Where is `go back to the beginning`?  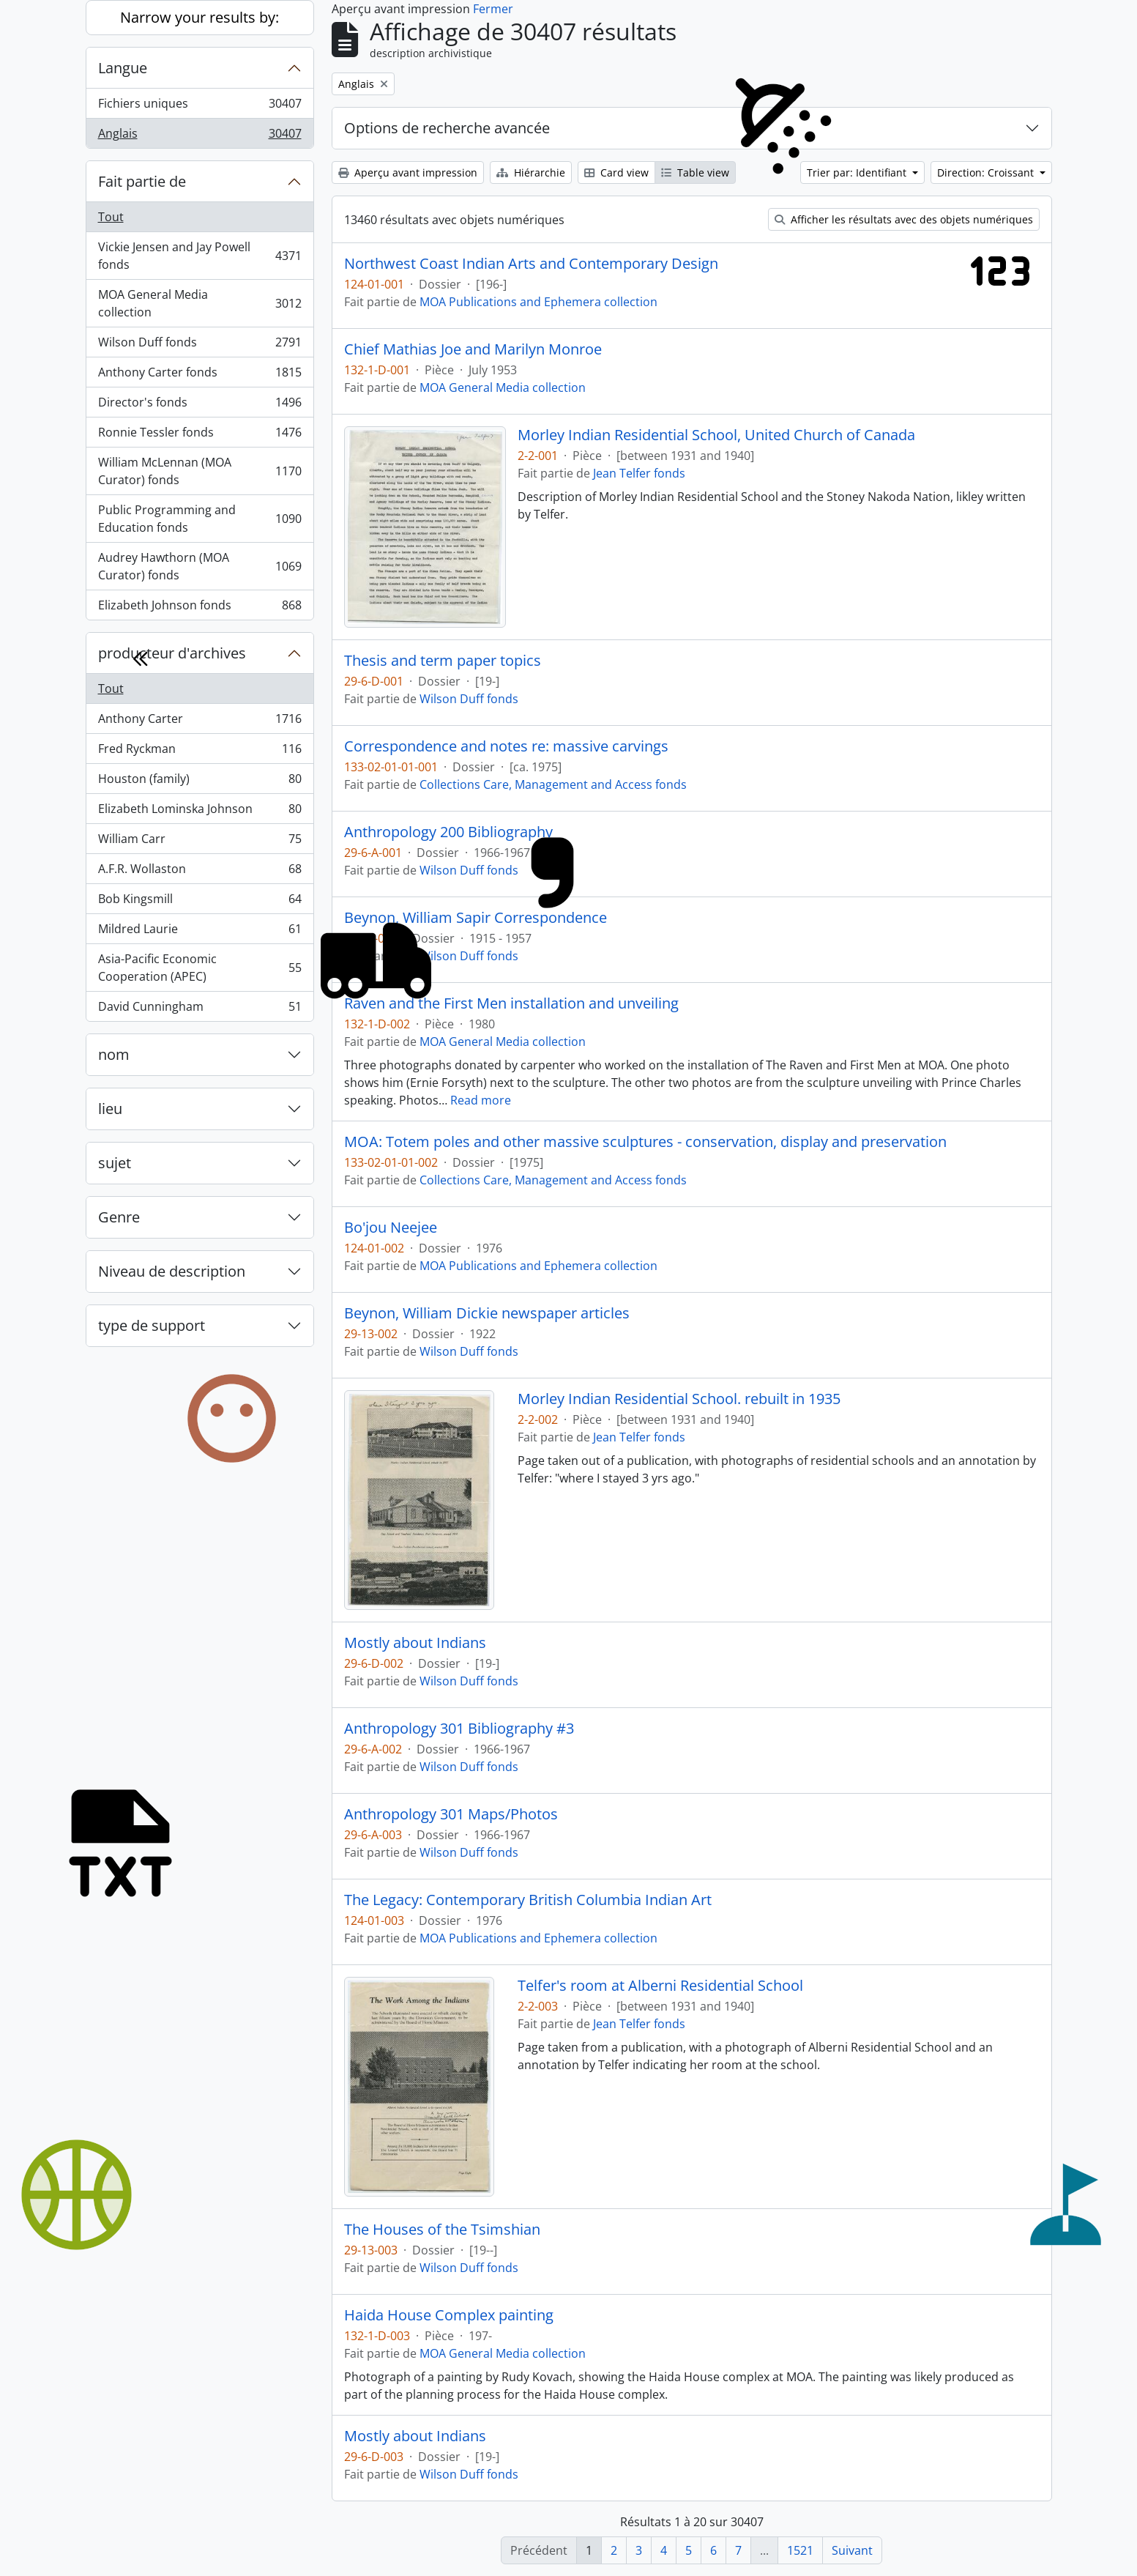
go back to the beginning is located at coordinates (141, 658).